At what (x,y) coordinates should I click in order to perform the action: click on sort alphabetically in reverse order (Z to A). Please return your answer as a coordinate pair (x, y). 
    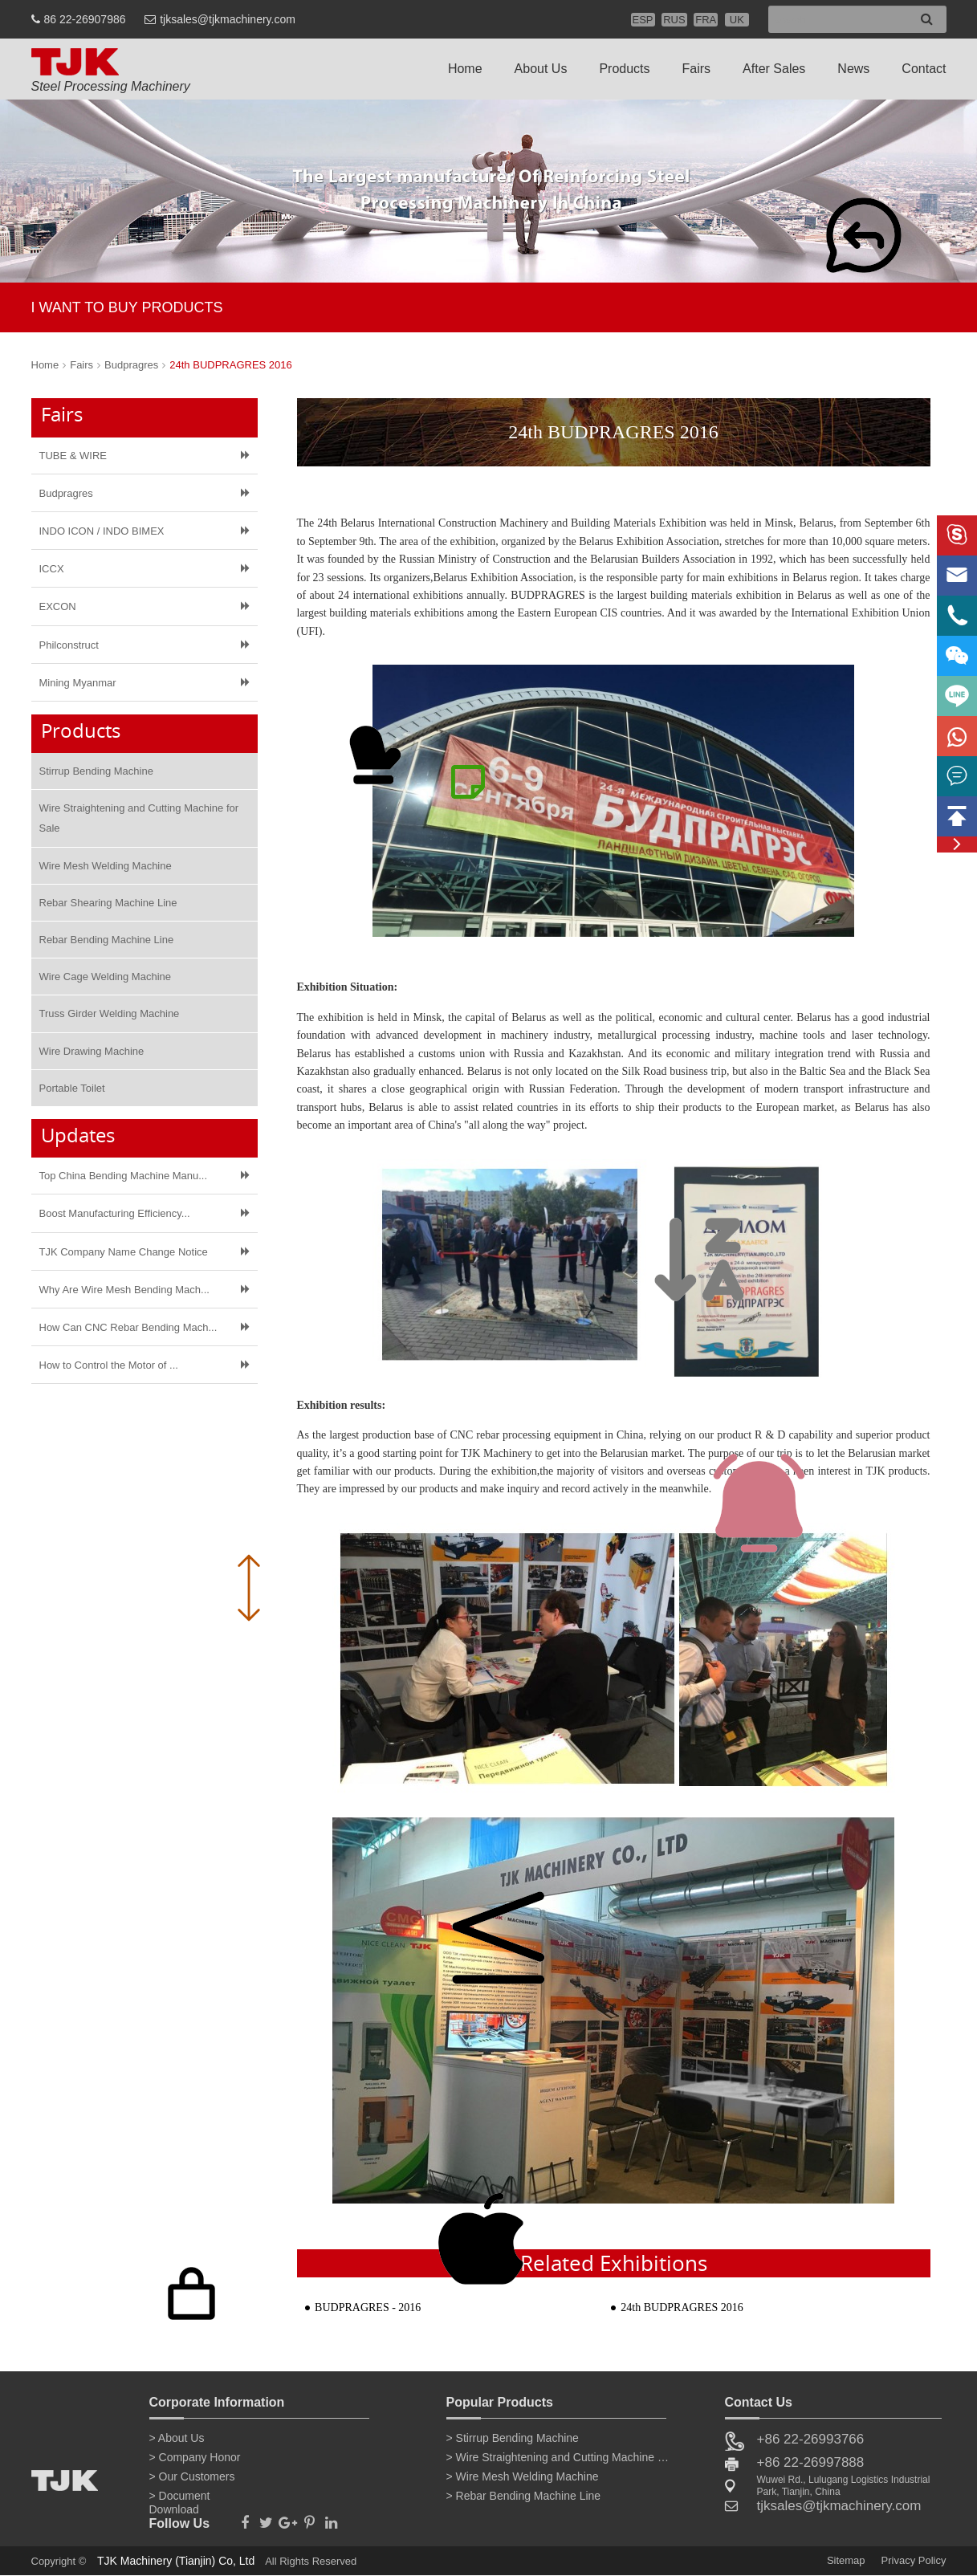
    Looking at the image, I should click on (699, 1260).